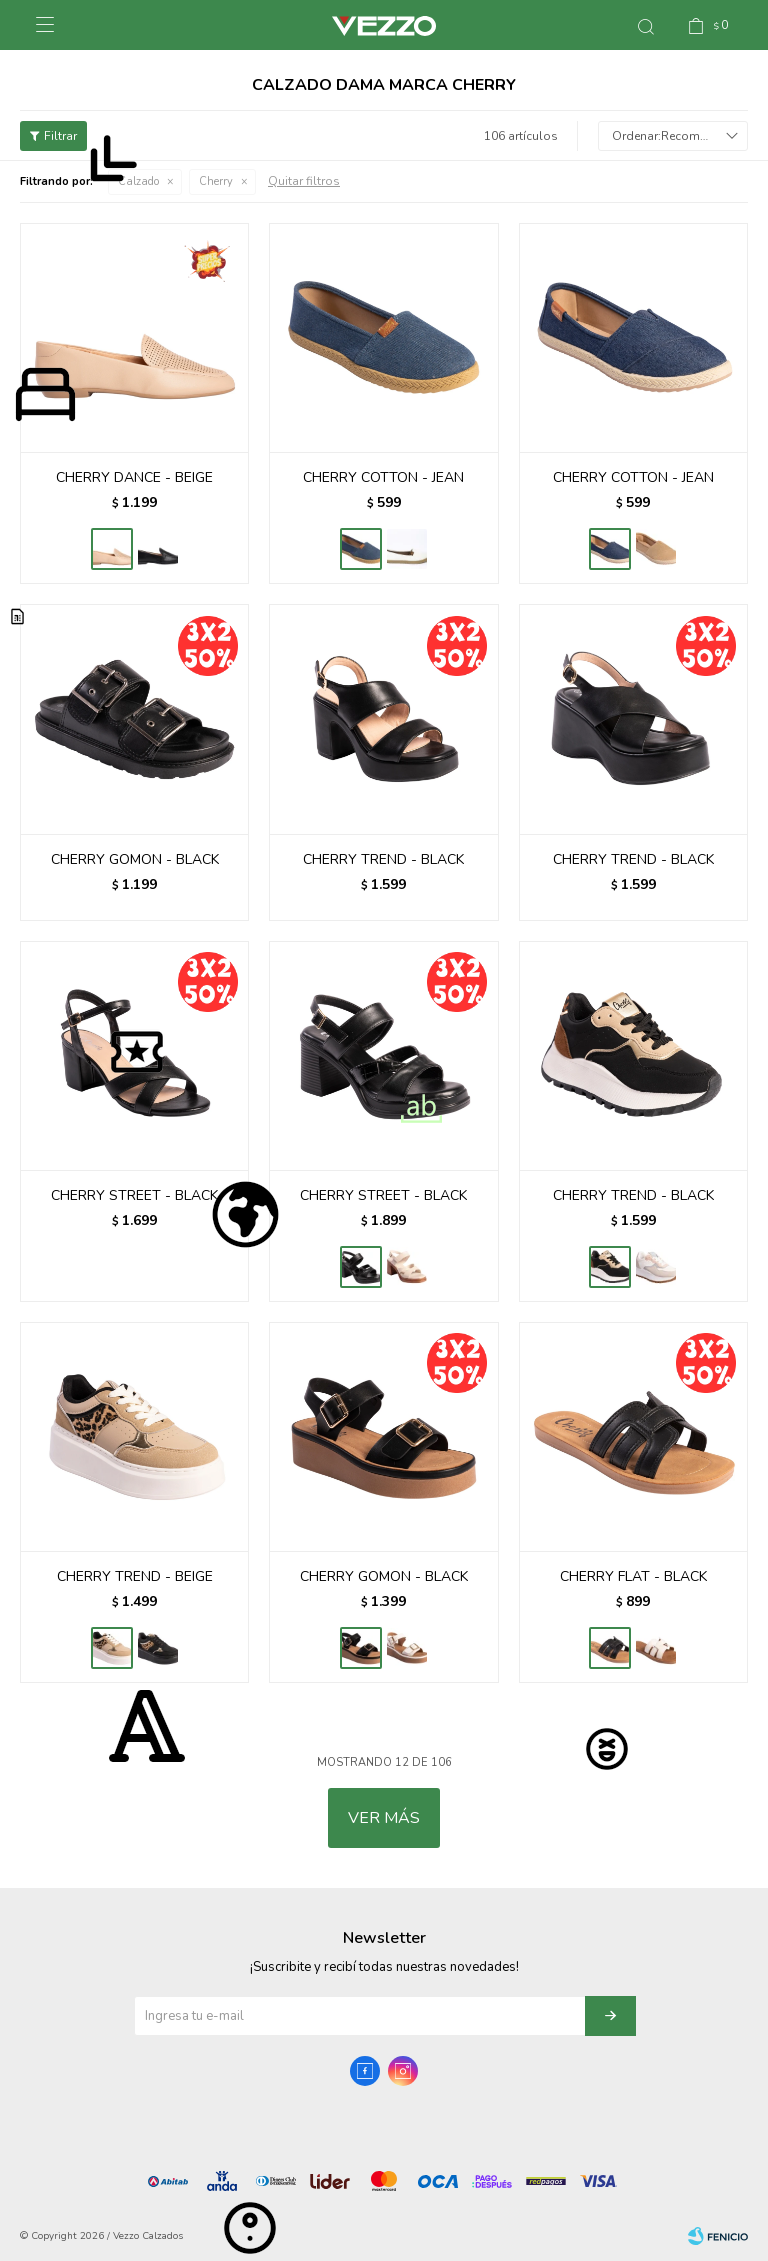 This screenshot has height=2261, width=768. Describe the element at coordinates (17, 616) in the screenshot. I see `manage SIM card settings` at that location.